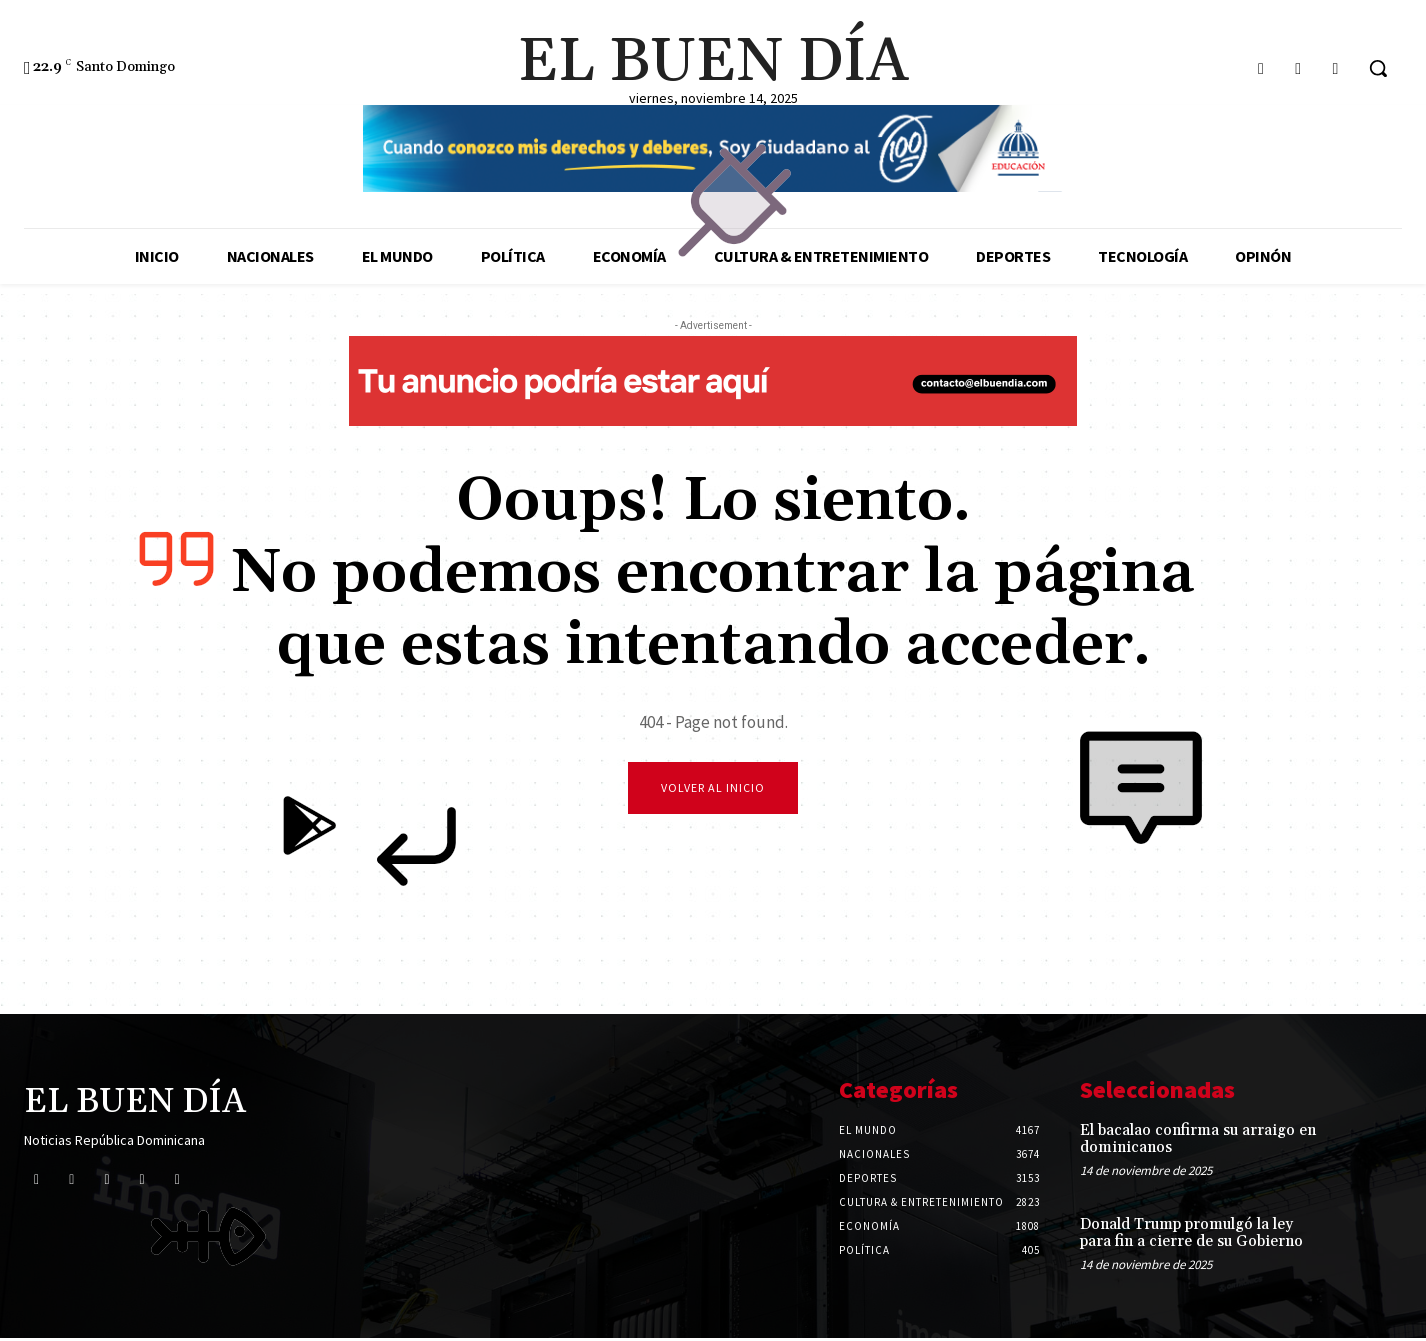 This screenshot has height=1341, width=1426. Describe the element at coordinates (208, 1236) in the screenshot. I see `indicates empty or consumed content` at that location.